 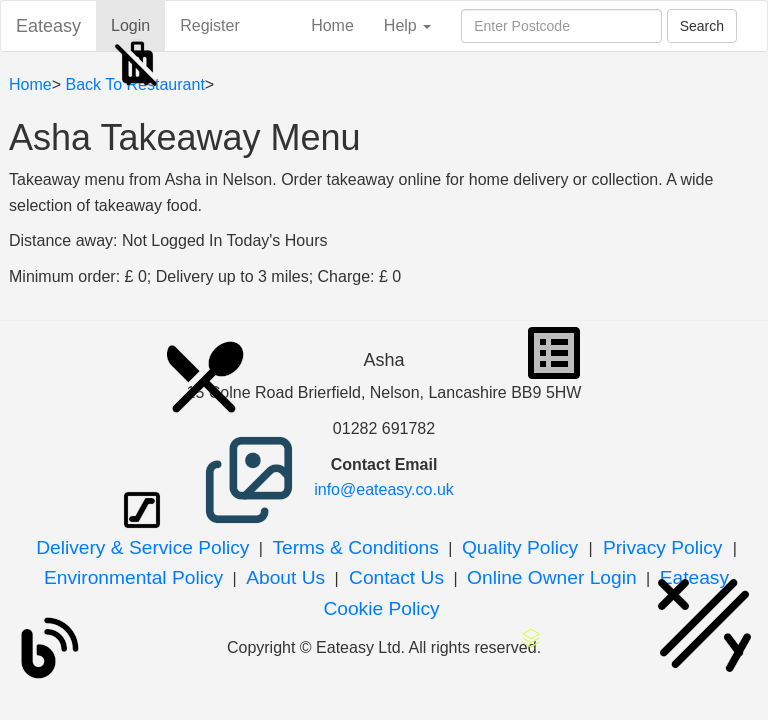 I want to click on find nearby restaurants, so click(x=204, y=377).